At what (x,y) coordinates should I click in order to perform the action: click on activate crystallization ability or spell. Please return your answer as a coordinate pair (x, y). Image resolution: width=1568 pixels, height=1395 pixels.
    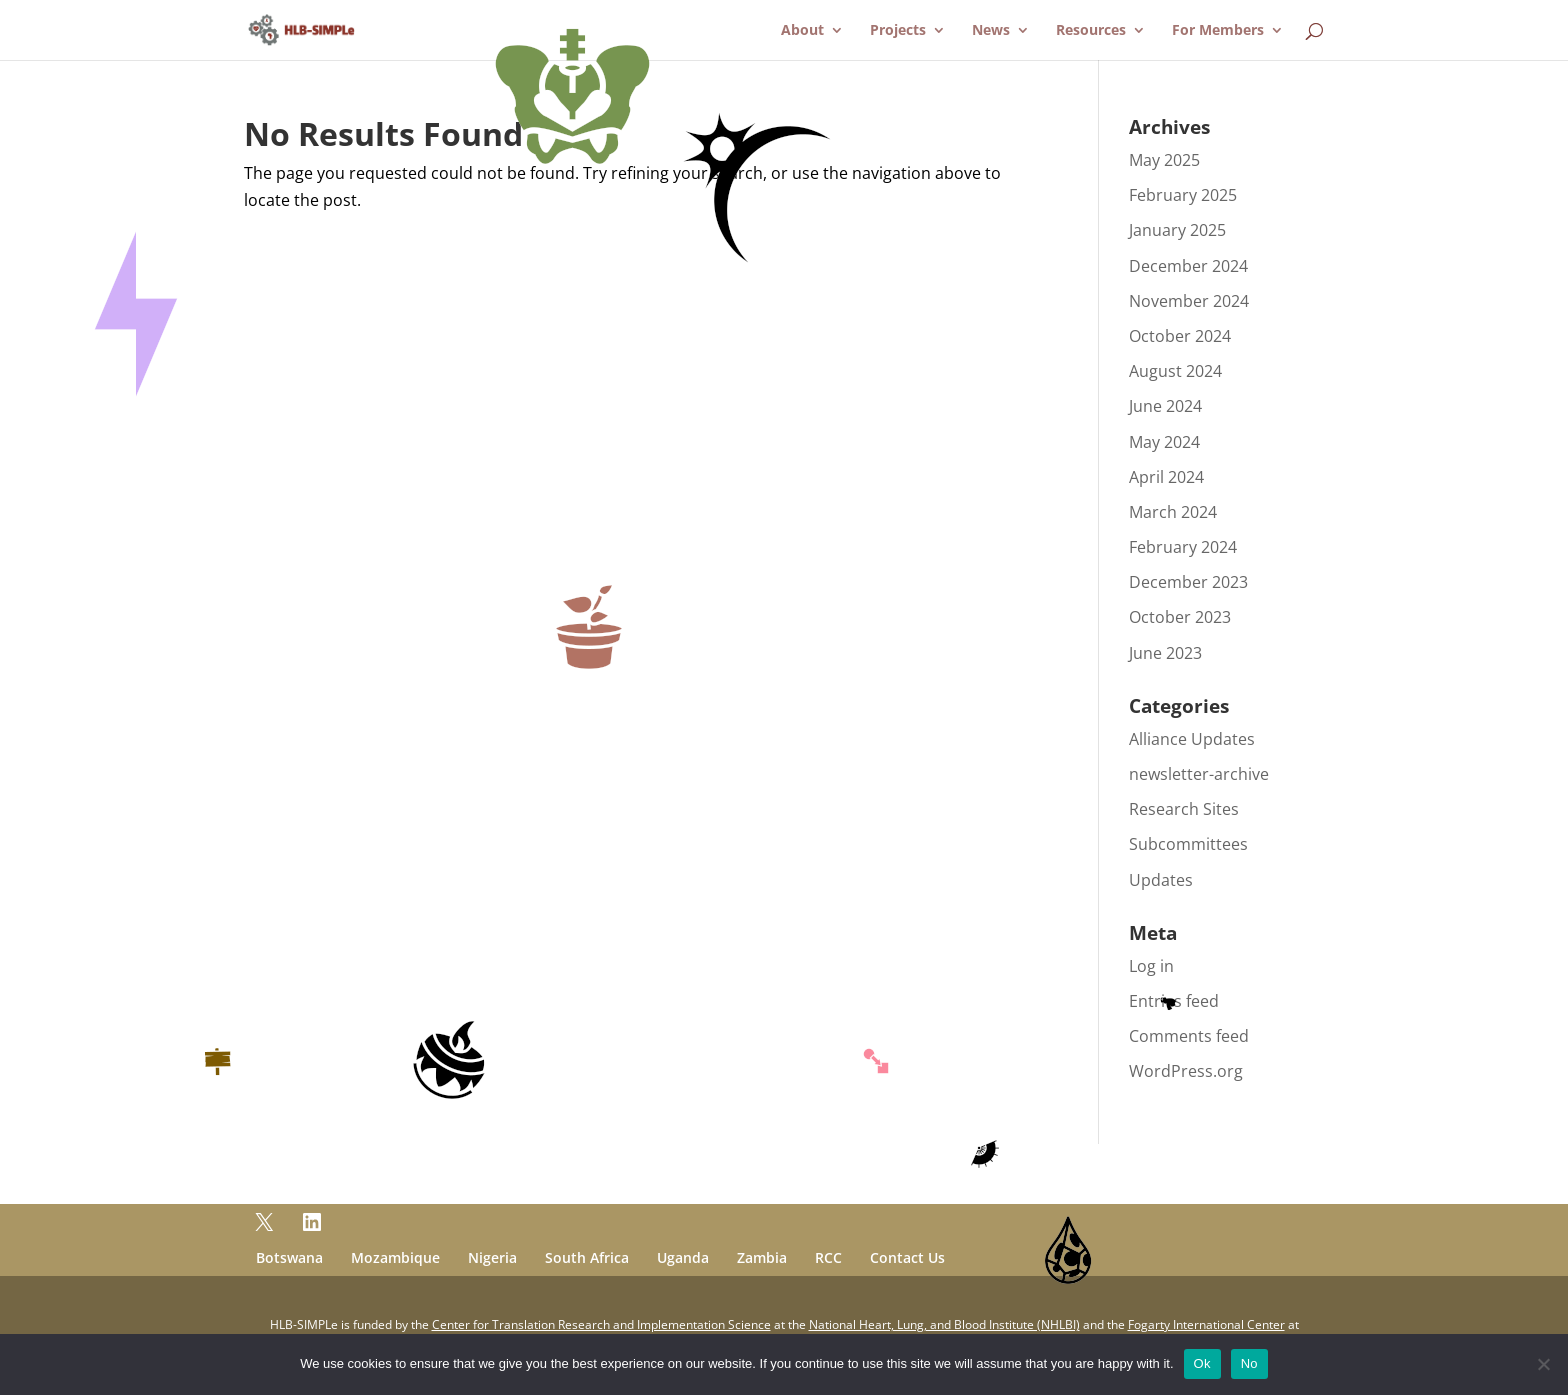
    Looking at the image, I should click on (1068, 1248).